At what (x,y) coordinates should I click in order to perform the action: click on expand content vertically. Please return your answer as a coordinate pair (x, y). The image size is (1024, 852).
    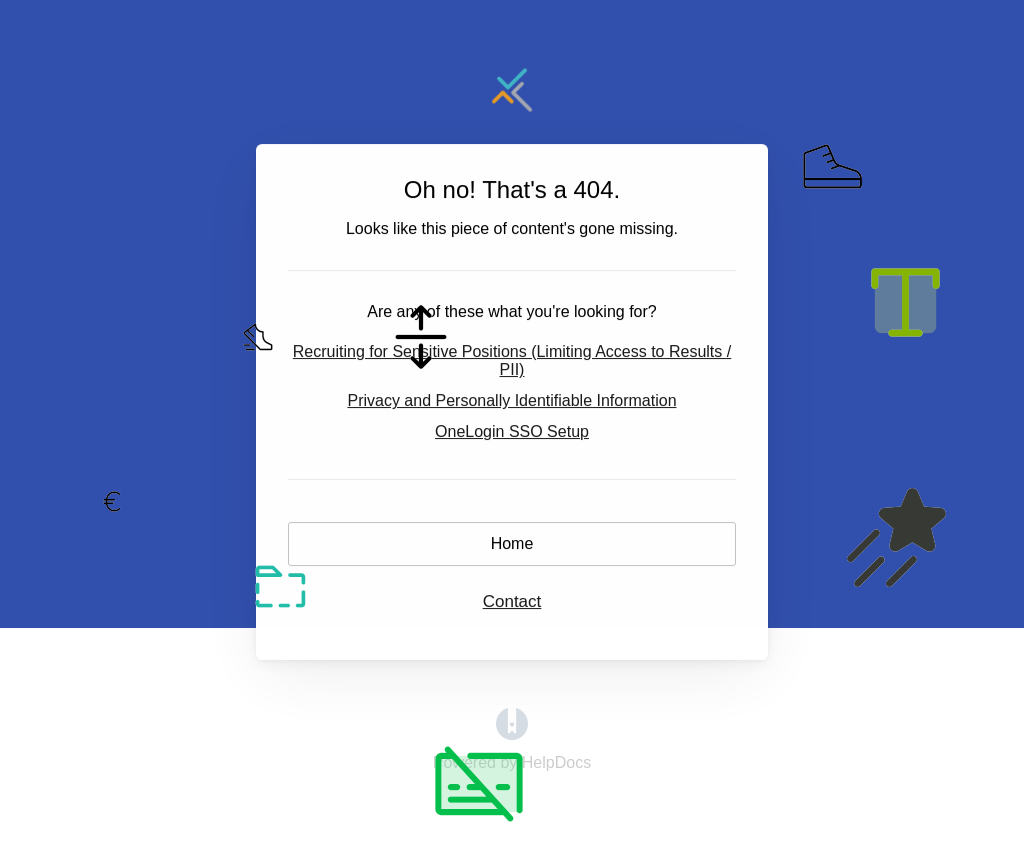
    Looking at the image, I should click on (421, 337).